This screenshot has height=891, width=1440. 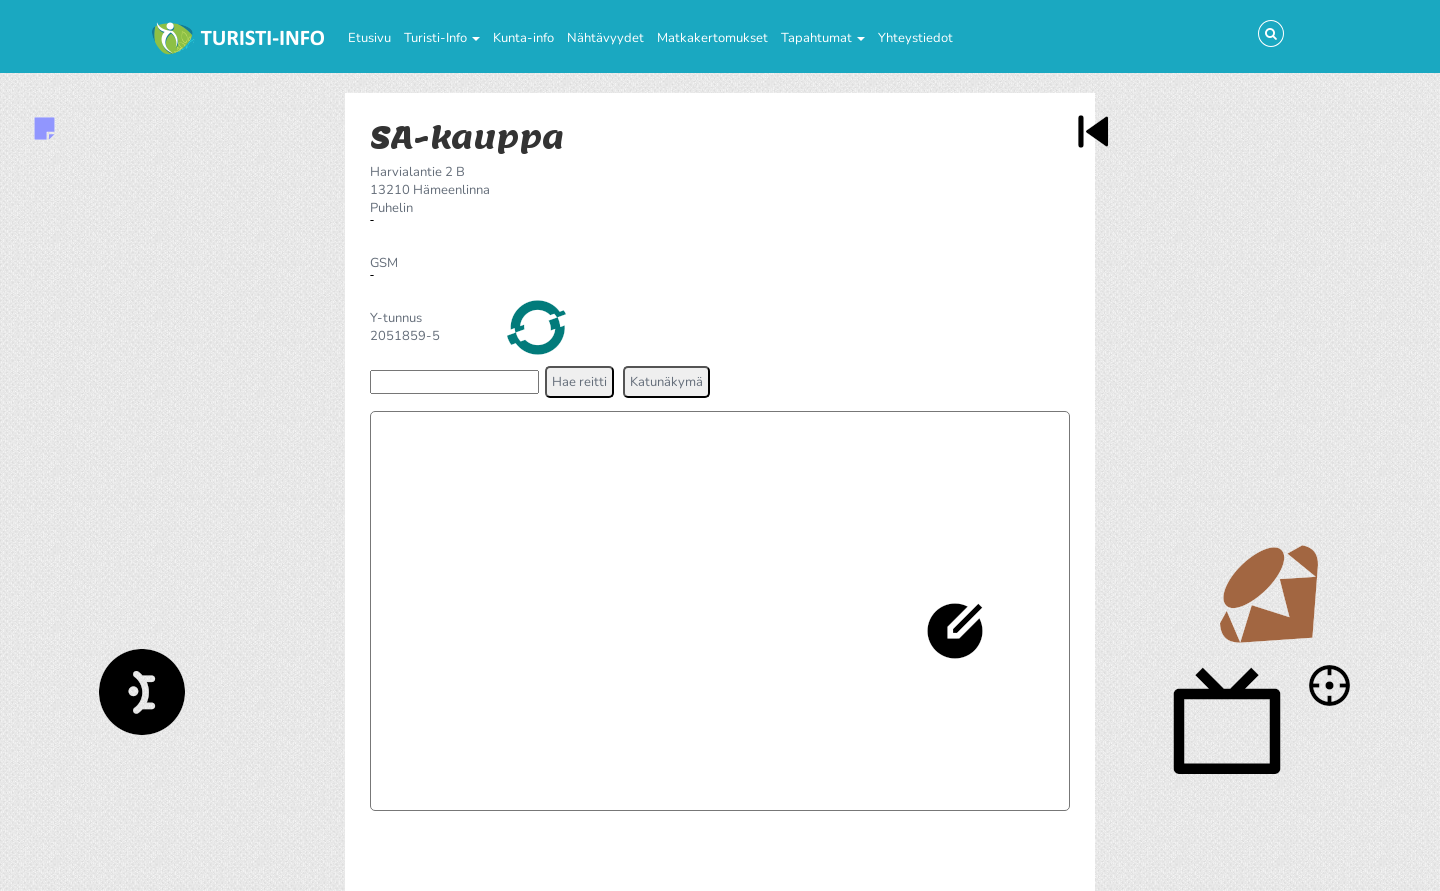 What do you see at coordinates (142, 692) in the screenshot?
I see `mantine UI framework logo` at bounding box center [142, 692].